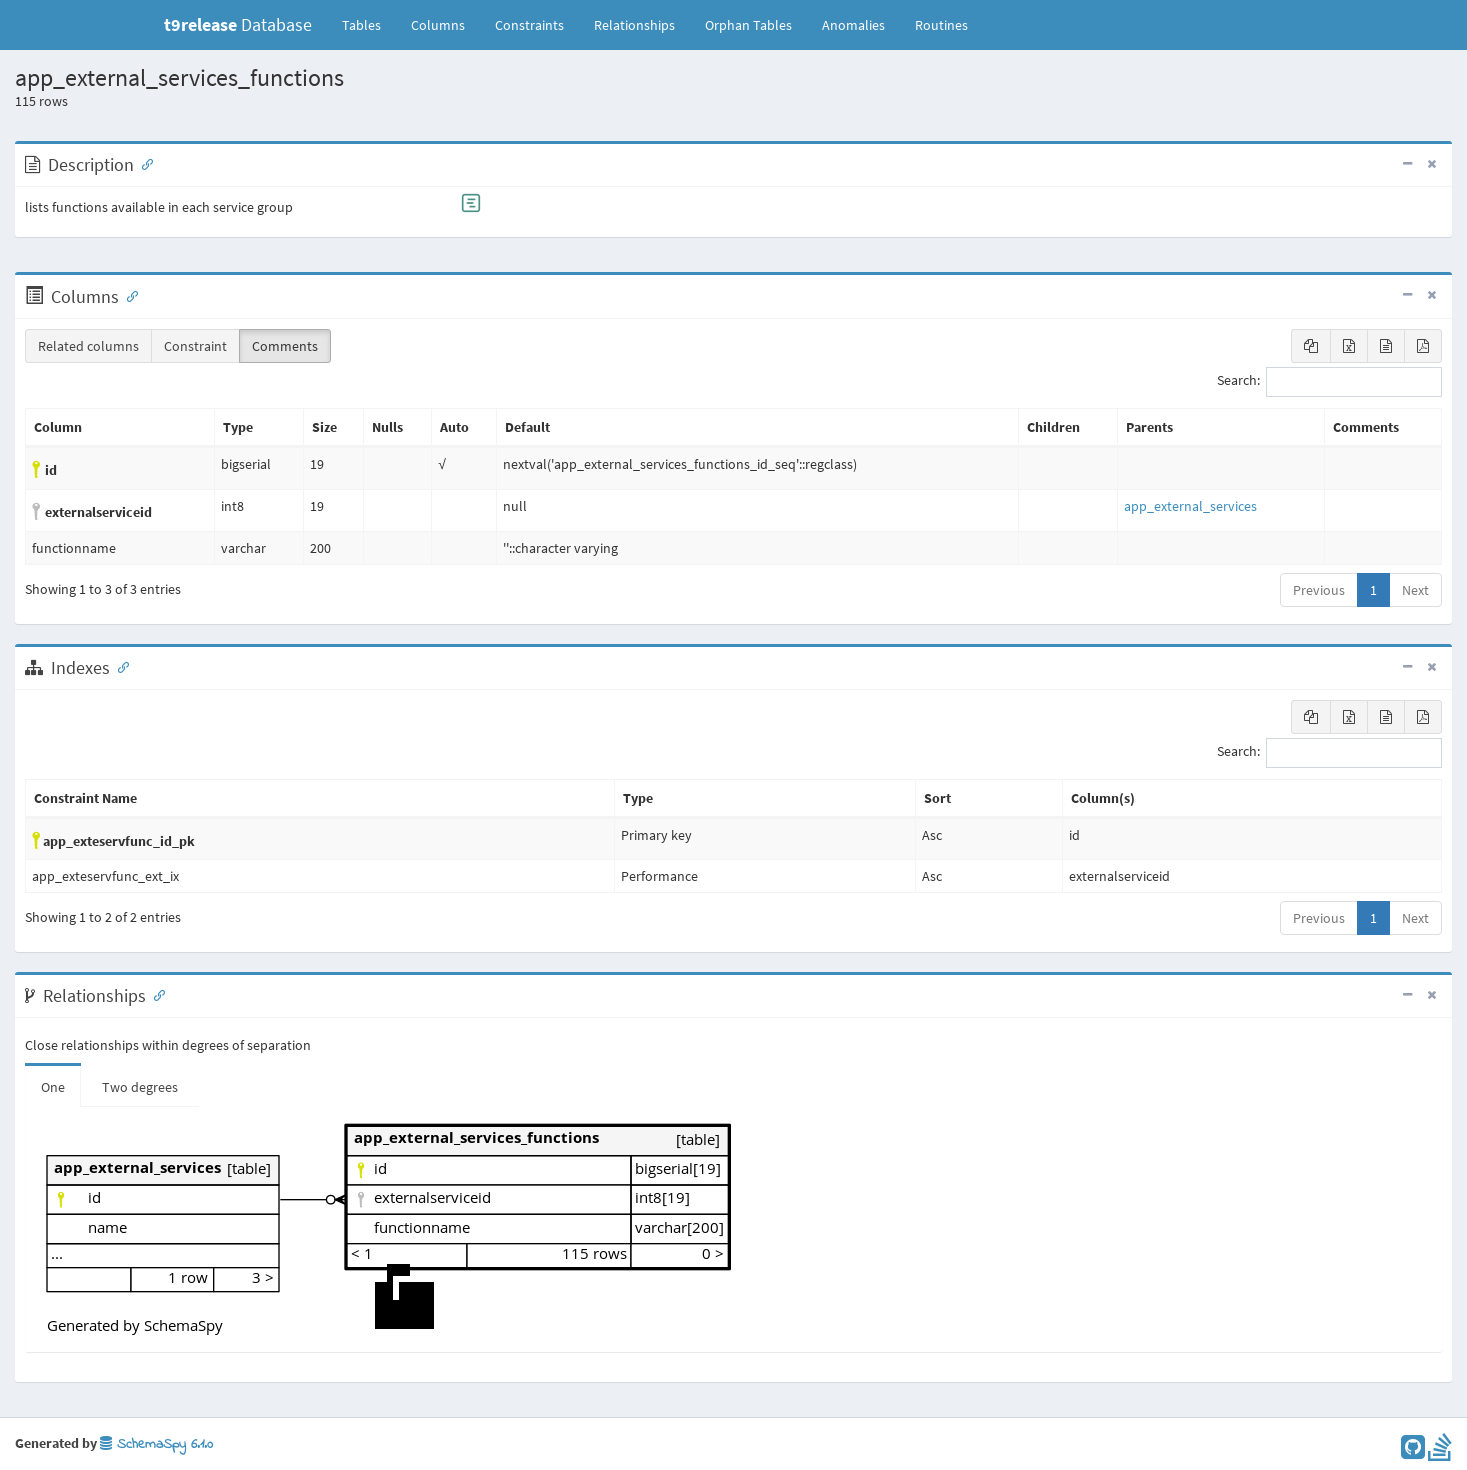 The height and width of the screenshot is (1470, 1467). I want to click on indicates unread mail in your mailbox, so click(404, 1299).